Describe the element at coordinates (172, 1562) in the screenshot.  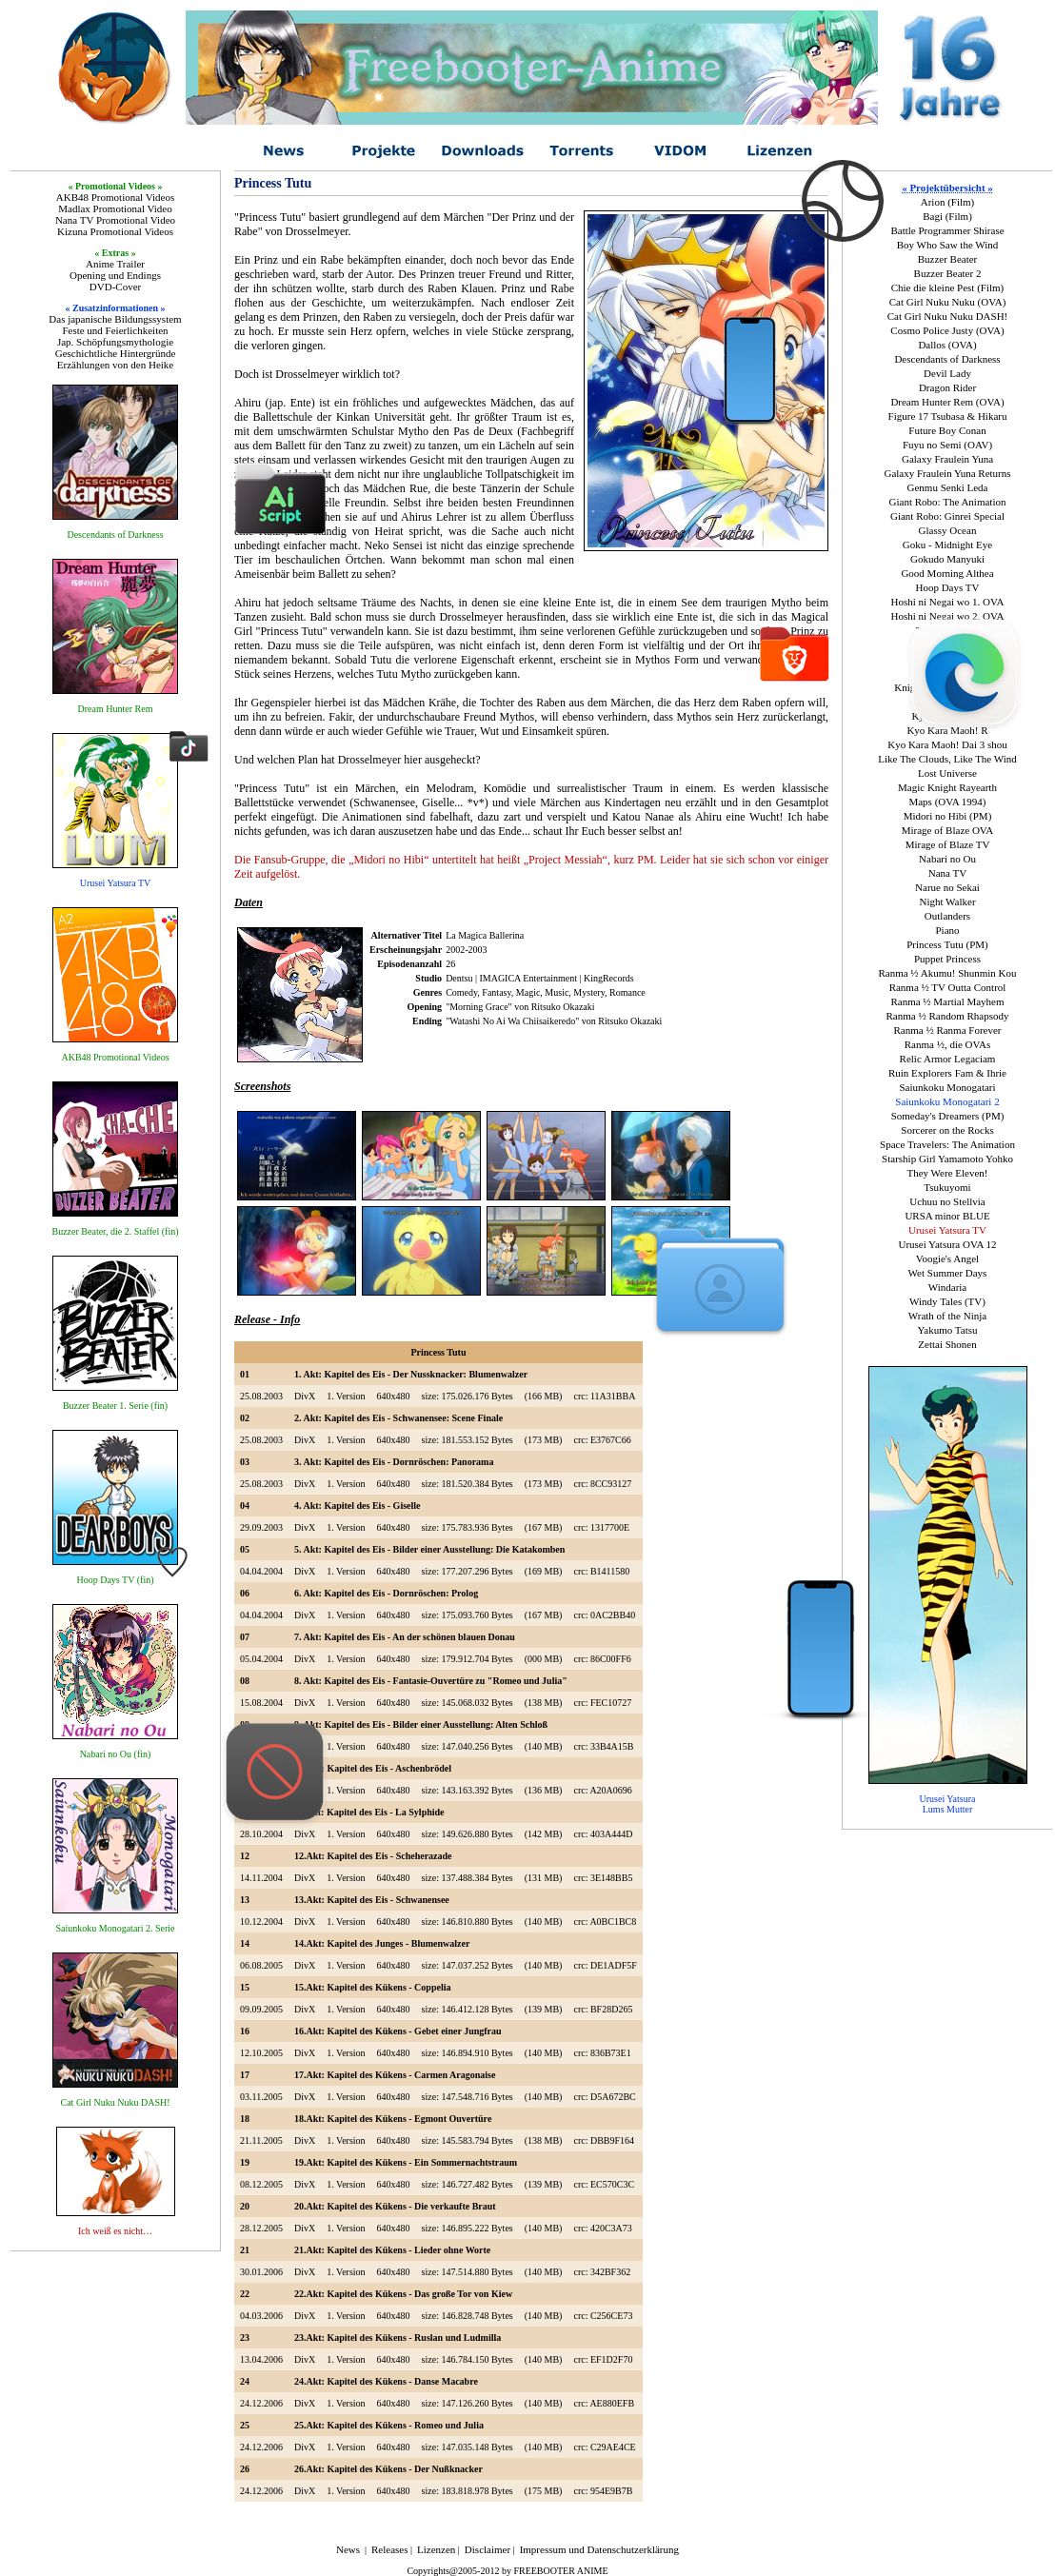
I see `add to favorites` at that location.